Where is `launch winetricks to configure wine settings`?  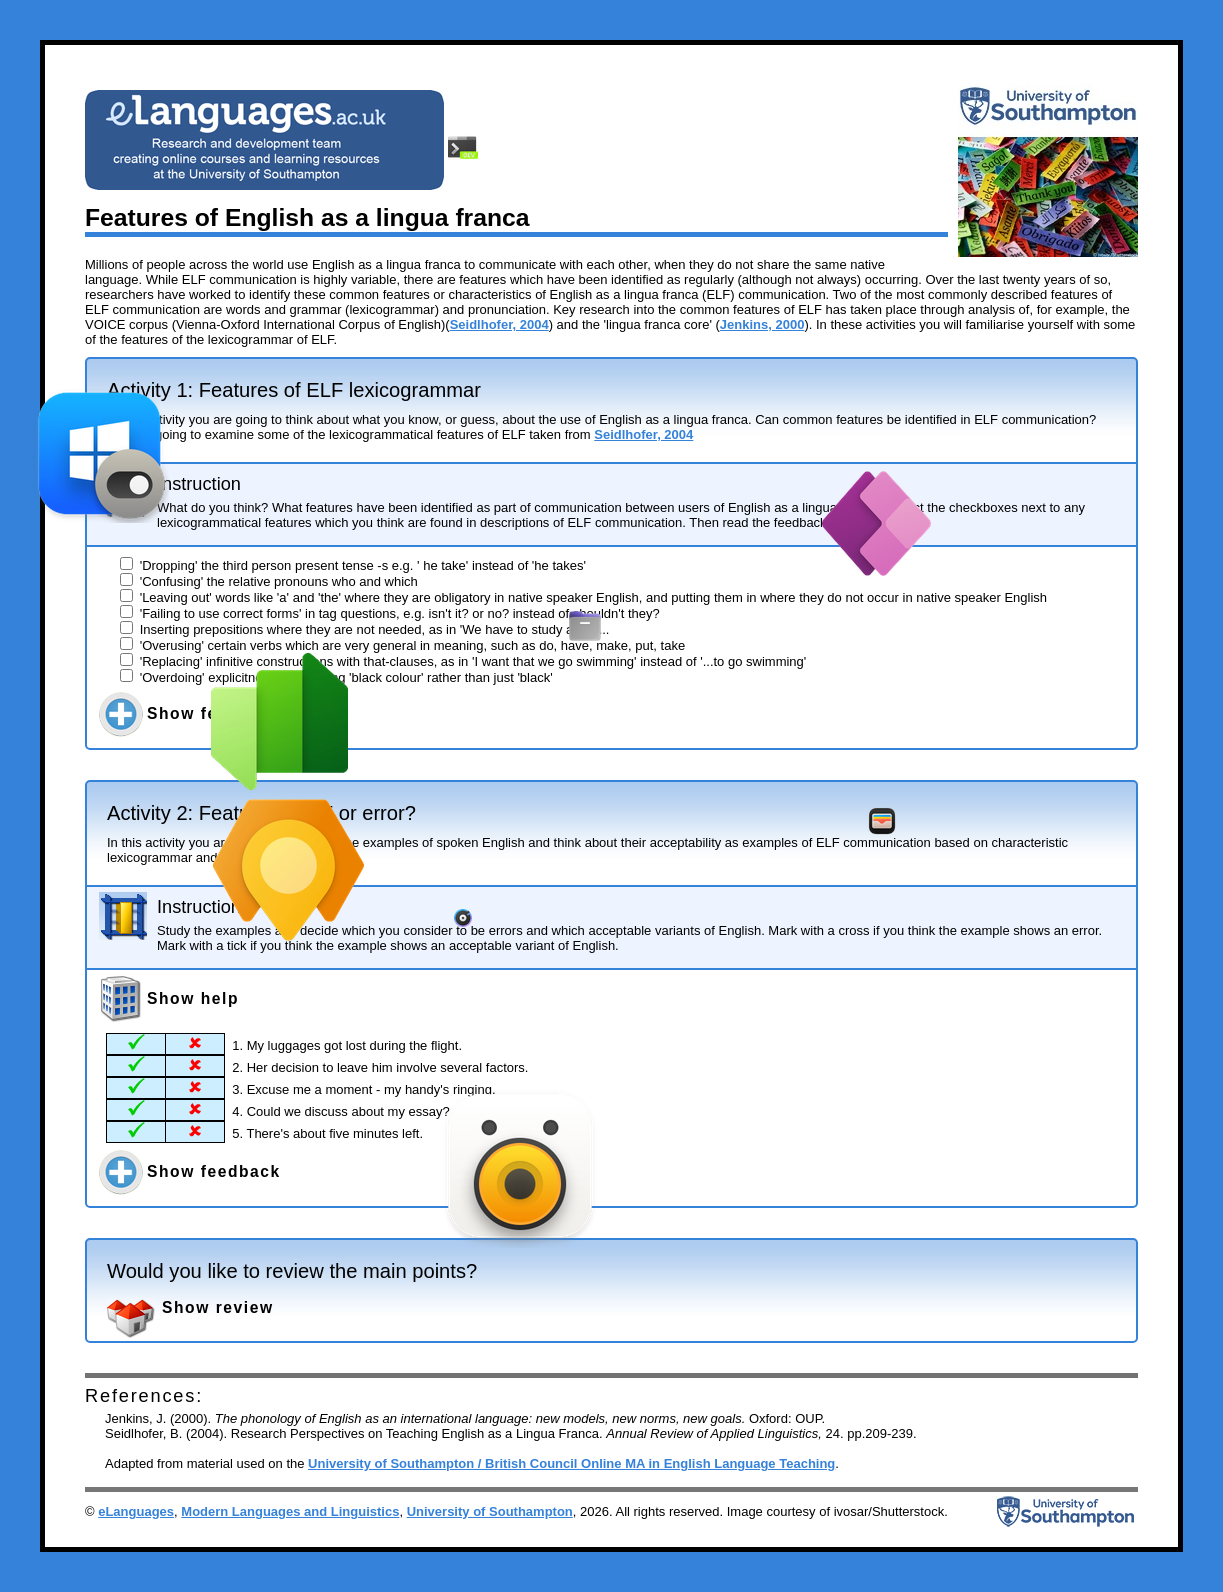 launch winetricks to configure wine settings is located at coordinates (99, 453).